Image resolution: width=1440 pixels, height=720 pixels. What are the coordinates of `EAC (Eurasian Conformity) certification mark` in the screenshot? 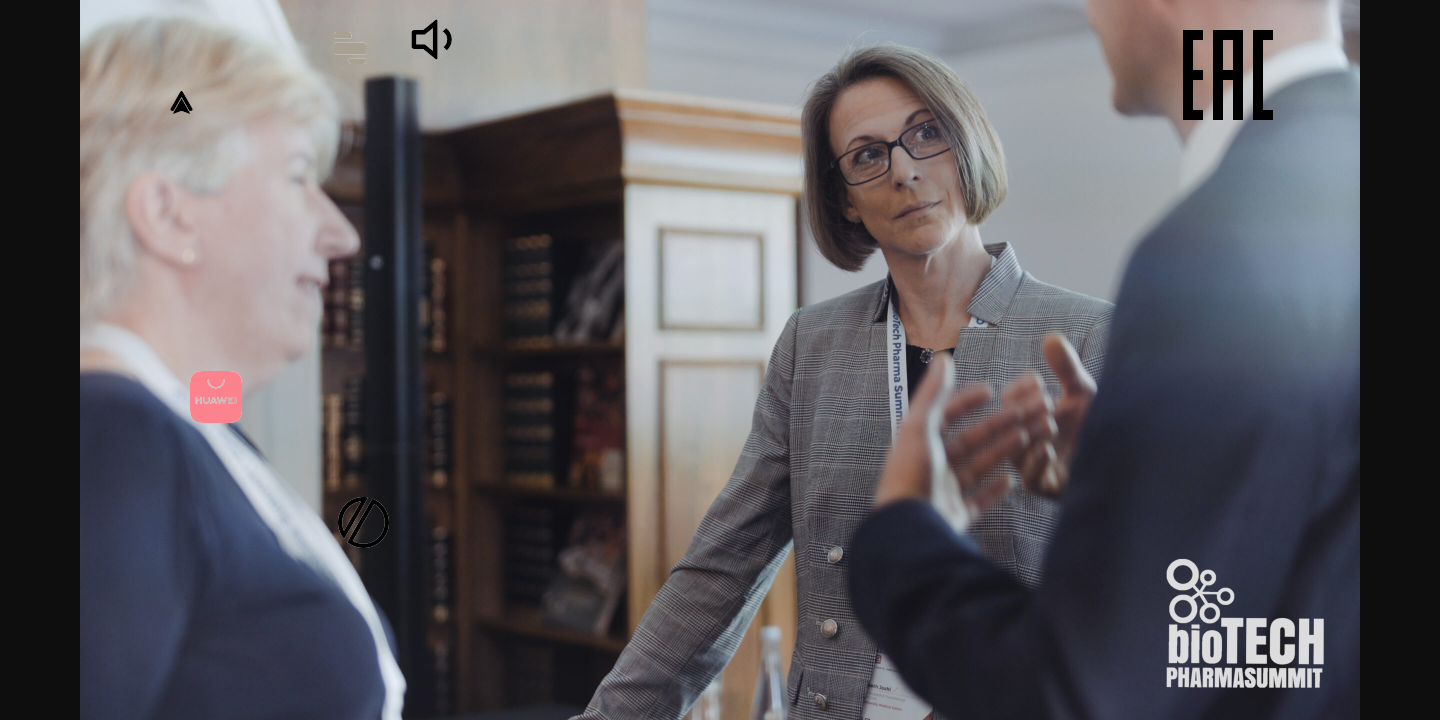 It's located at (1228, 75).